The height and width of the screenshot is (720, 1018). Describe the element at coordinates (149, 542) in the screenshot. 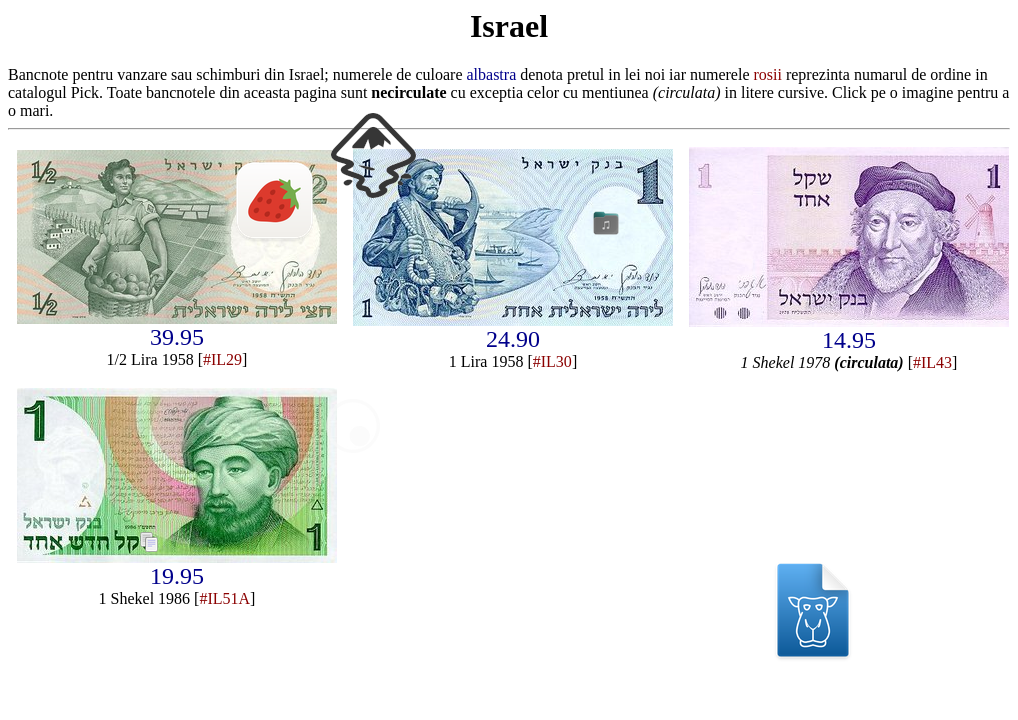

I see `copy selected content to clipboard` at that location.